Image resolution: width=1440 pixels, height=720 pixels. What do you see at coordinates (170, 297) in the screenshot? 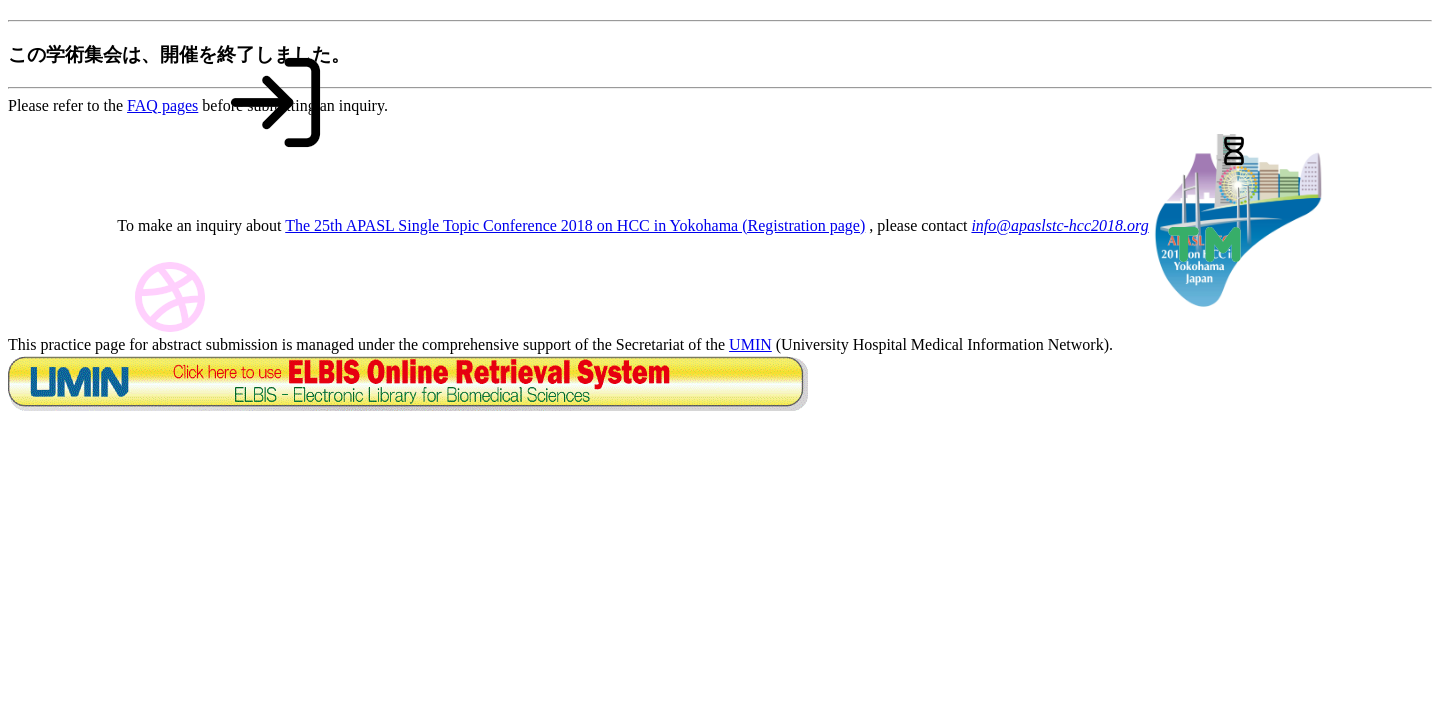
I see `visit dribbble profile or portfolio` at bounding box center [170, 297].